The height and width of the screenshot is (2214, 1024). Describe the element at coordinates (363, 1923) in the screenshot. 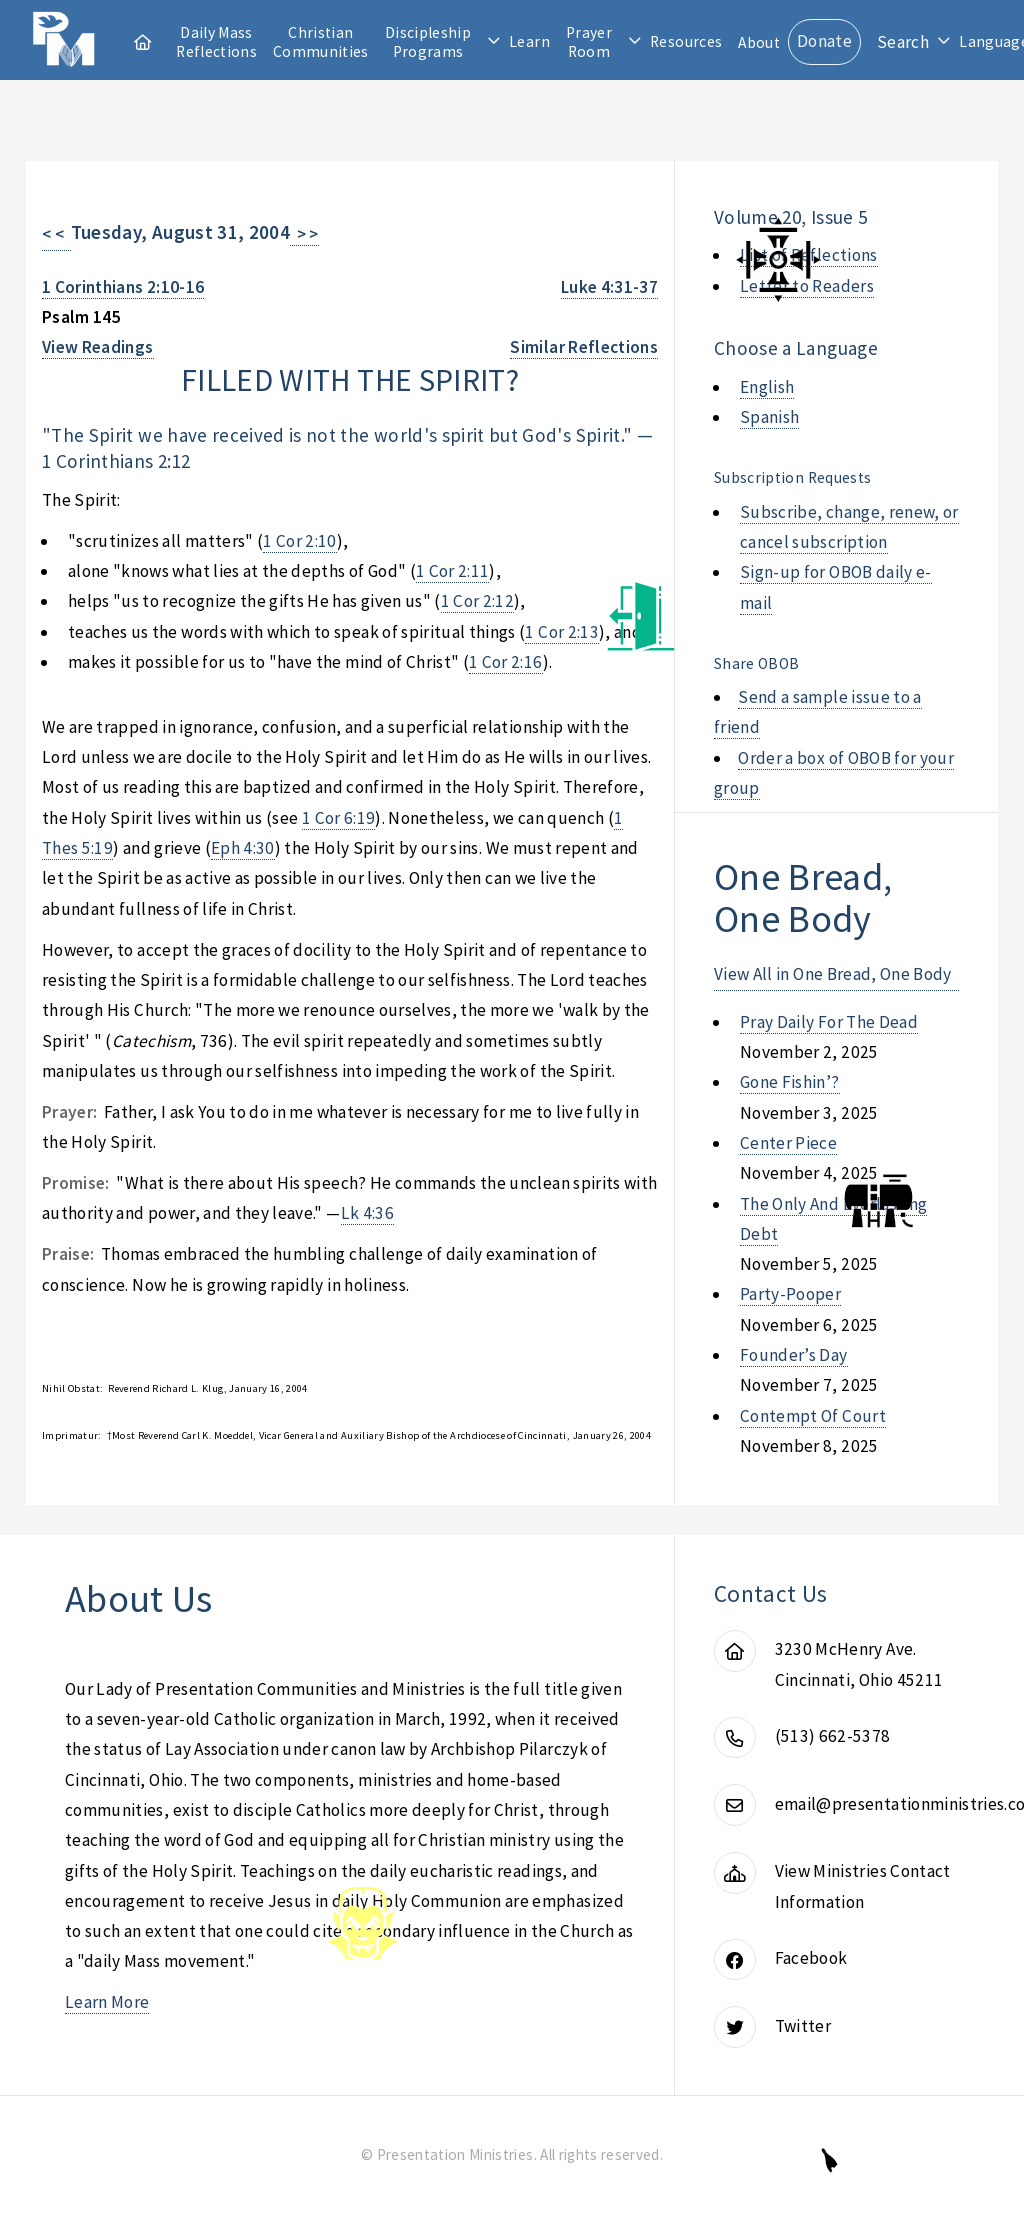

I see `select vampire character class` at that location.